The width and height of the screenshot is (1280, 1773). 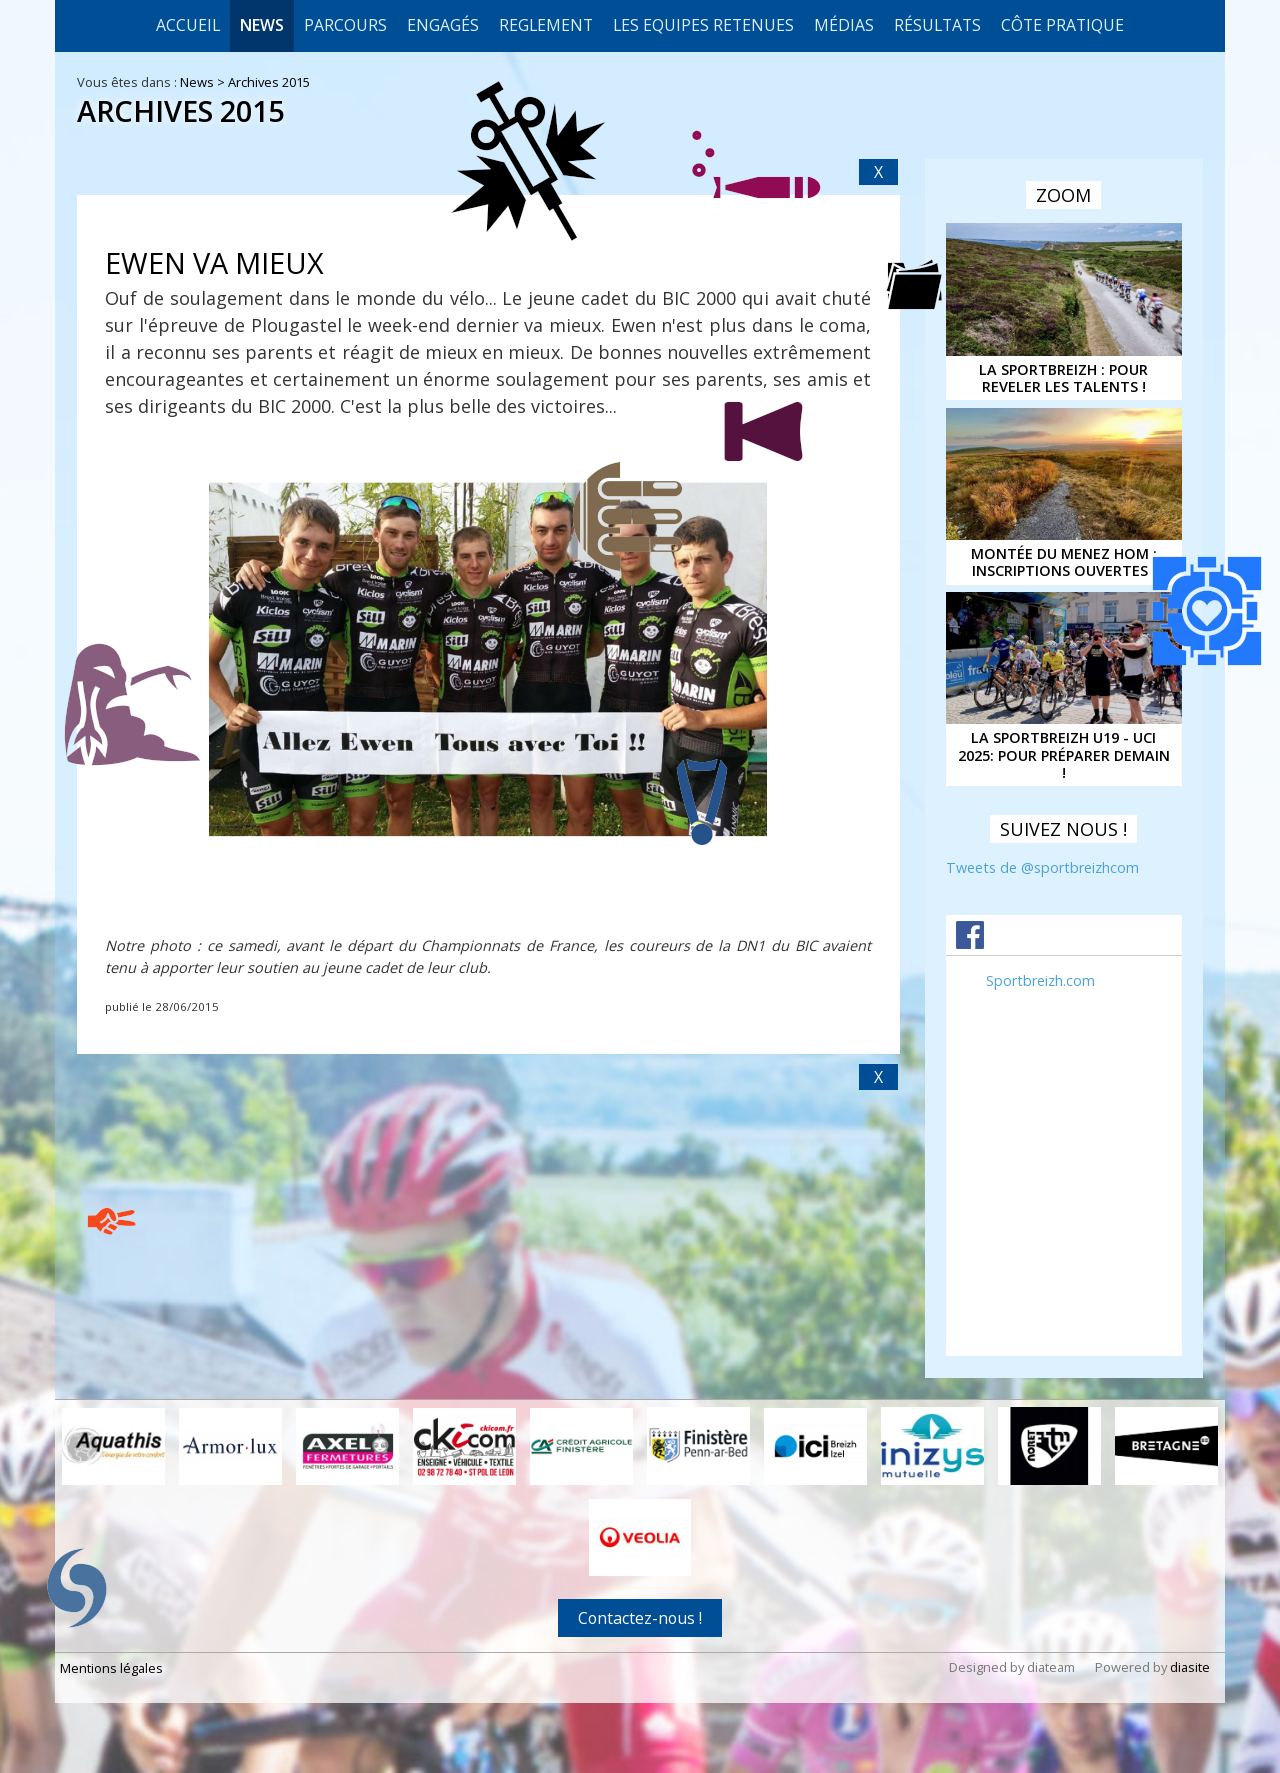 What do you see at coordinates (526, 160) in the screenshot?
I see `use a healing item or potion` at bounding box center [526, 160].